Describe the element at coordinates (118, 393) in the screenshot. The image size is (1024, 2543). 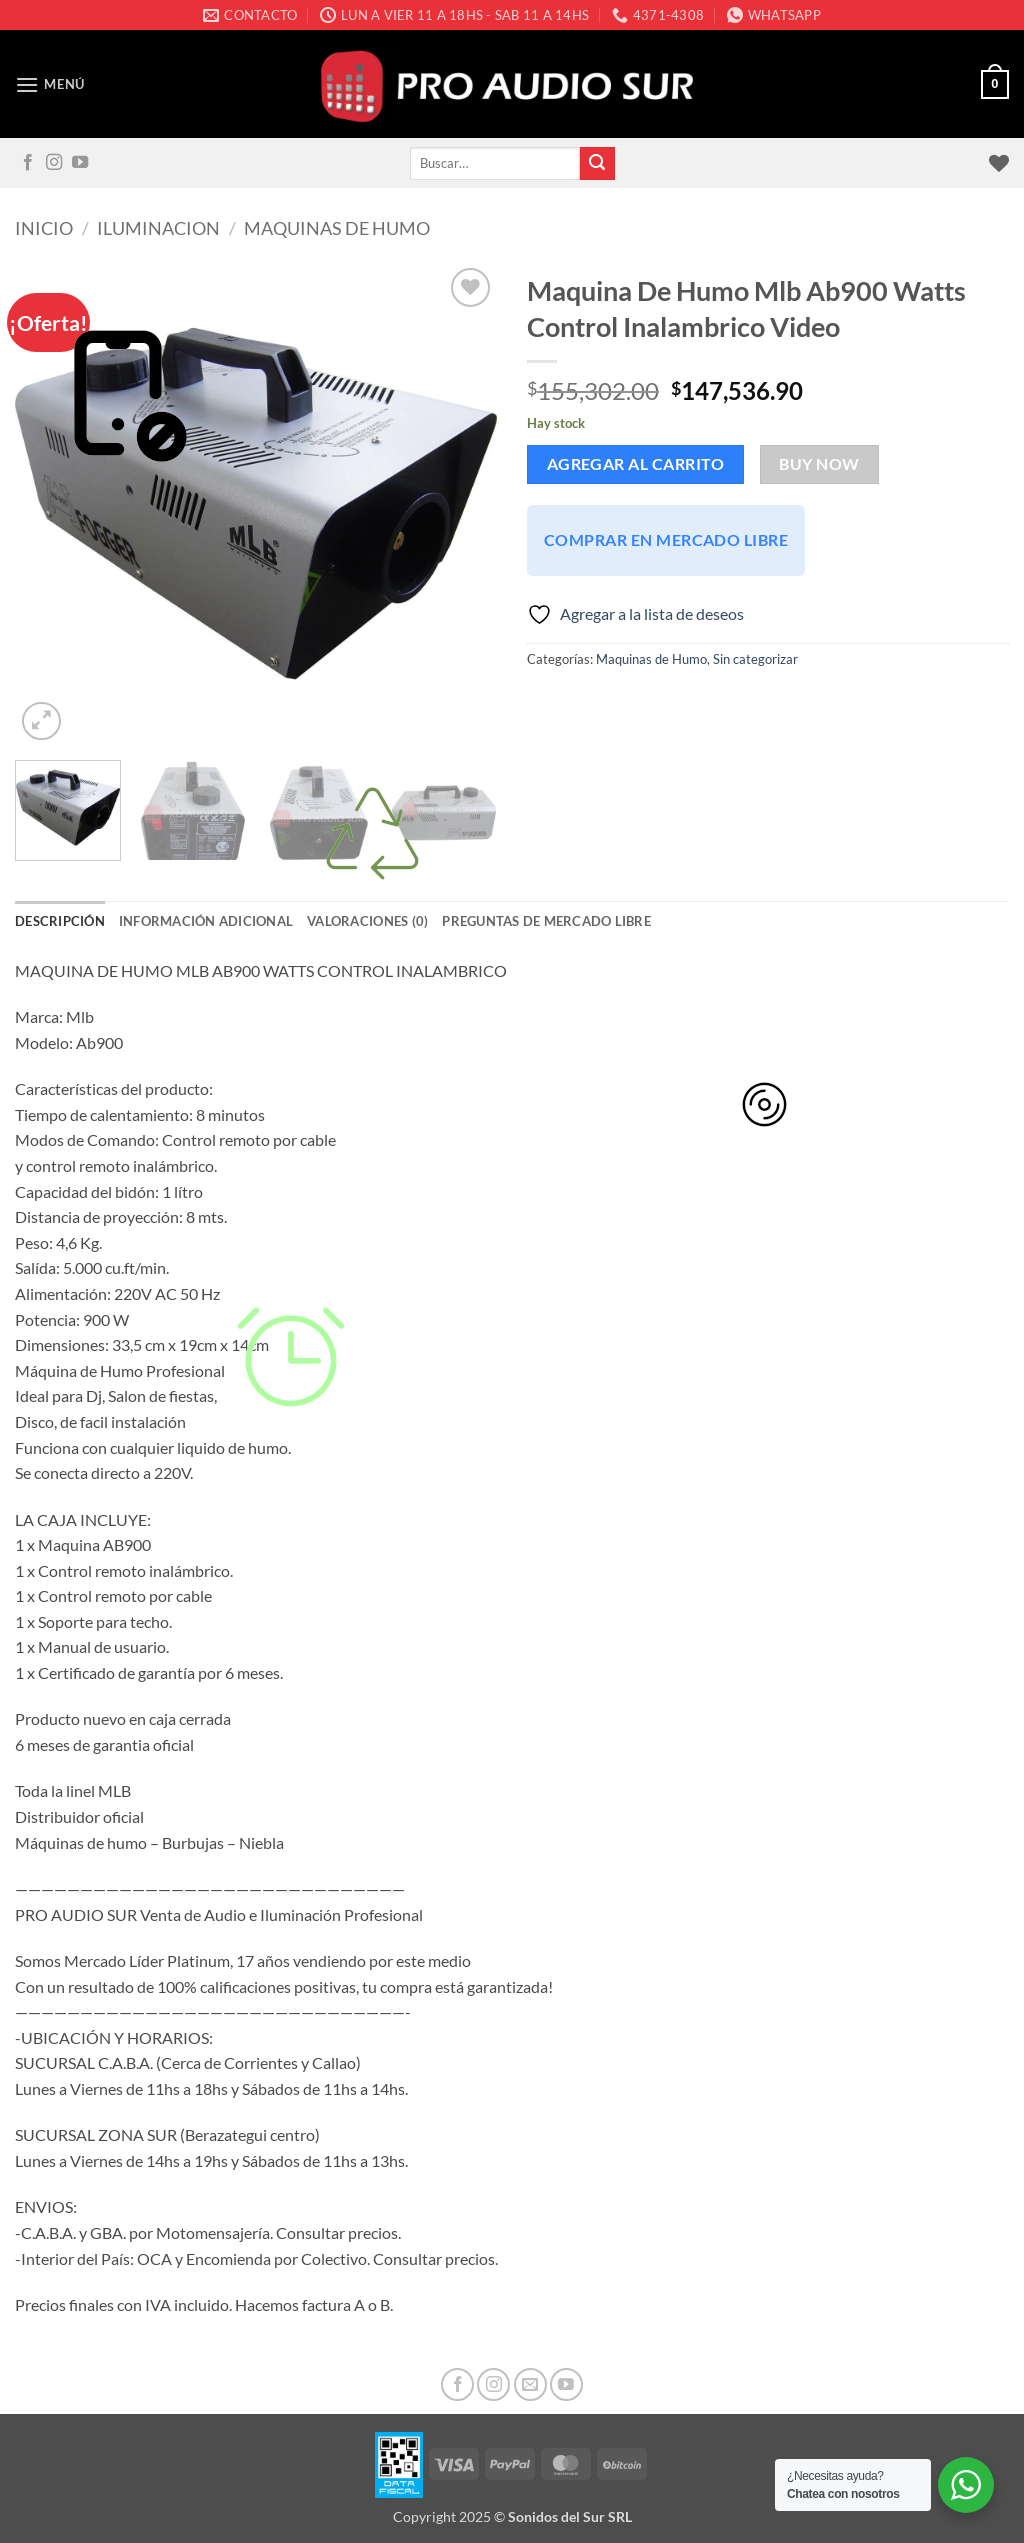
I see `cancel mobile device connection` at that location.